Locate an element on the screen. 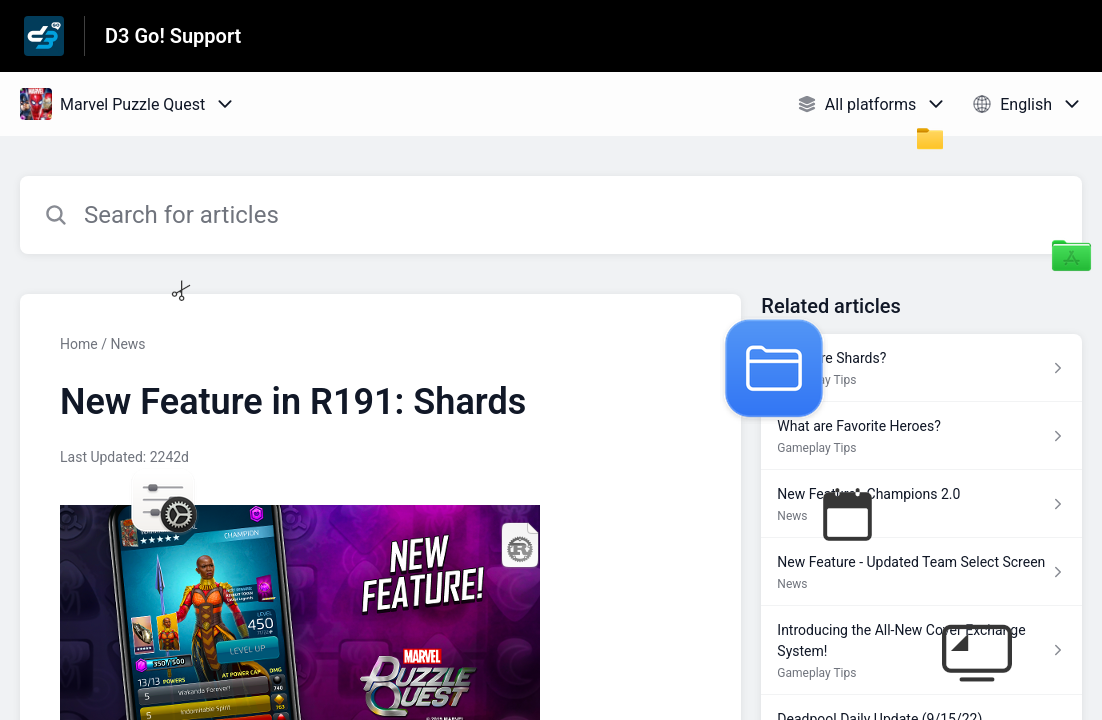  open grub customizer to configure bootloader settings is located at coordinates (163, 500).